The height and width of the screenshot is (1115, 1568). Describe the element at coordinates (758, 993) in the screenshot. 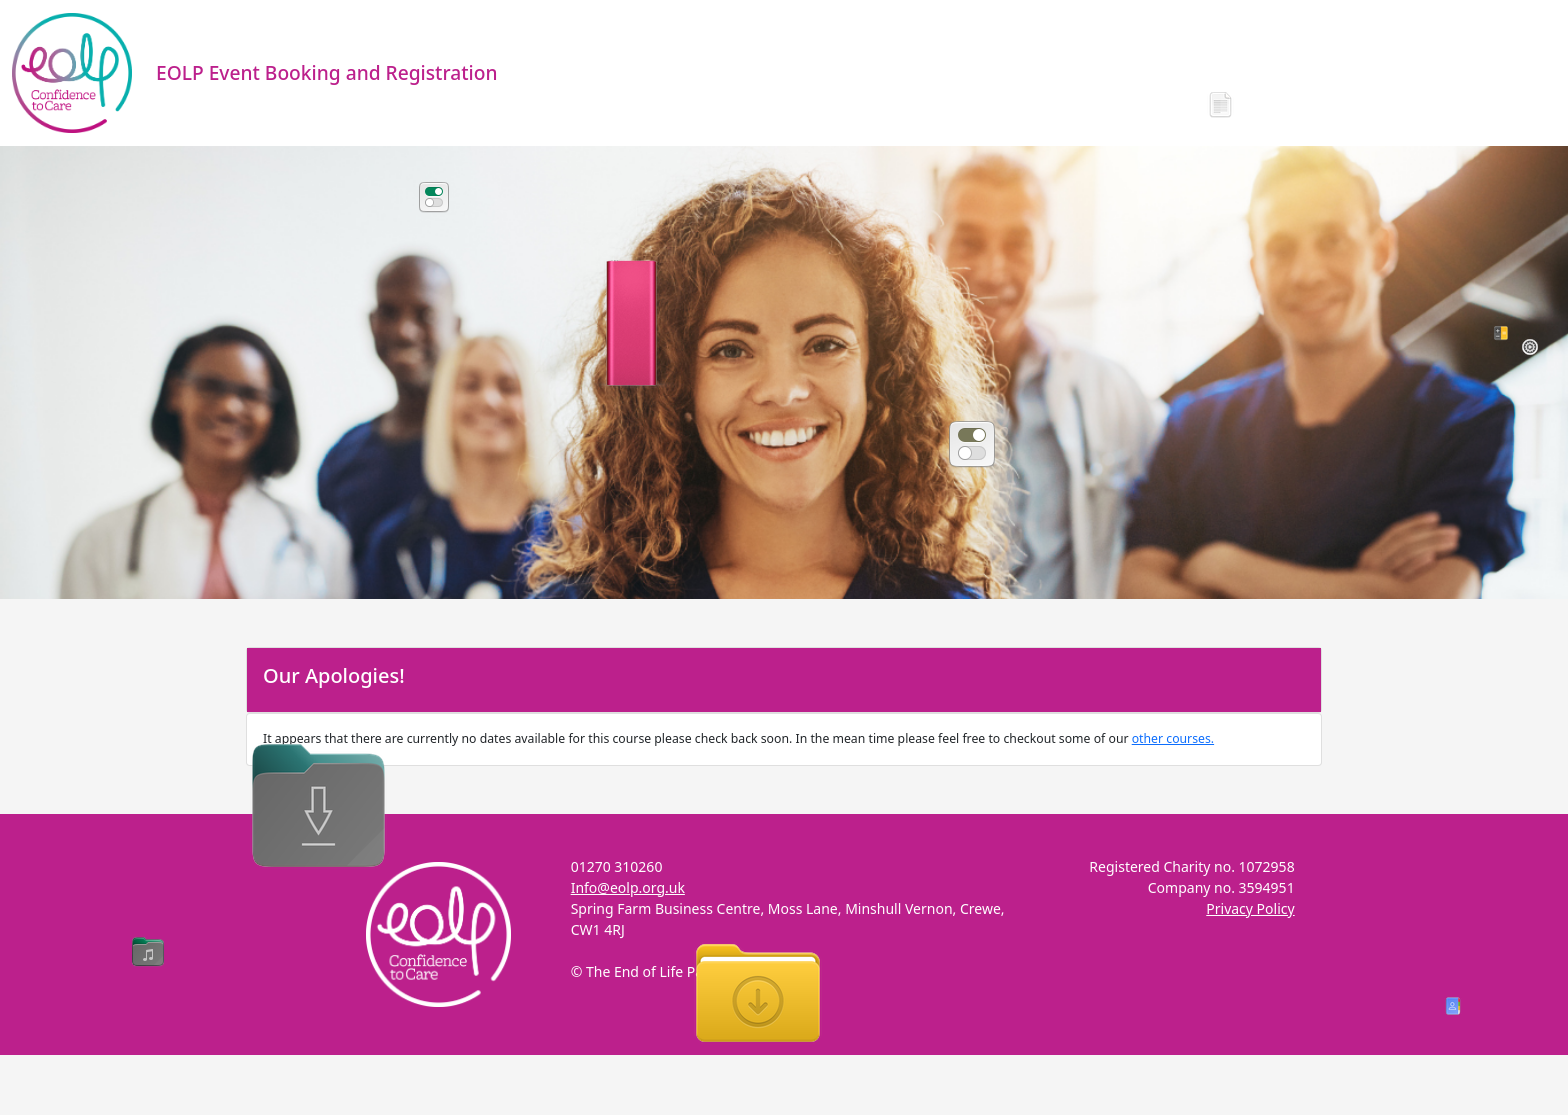

I see `access your downloads folder` at that location.